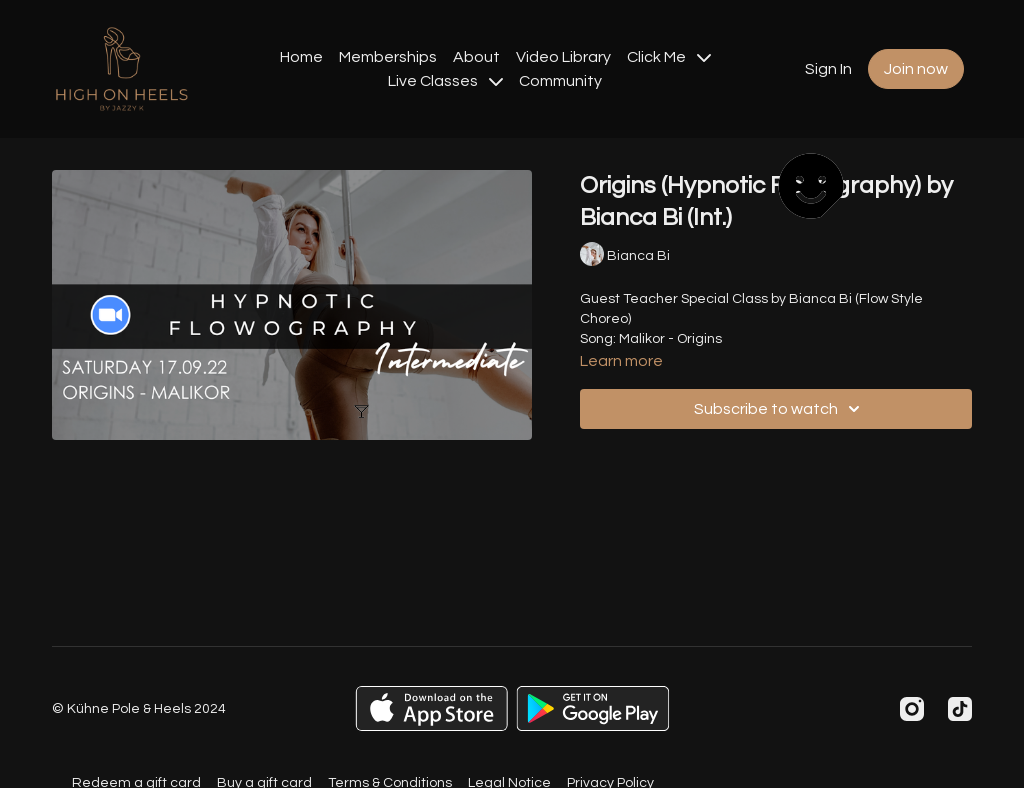 The image size is (1024, 788). Describe the element at coordinates (811, 186) in the screenshot. I see `add a sticker to your message` at that location.